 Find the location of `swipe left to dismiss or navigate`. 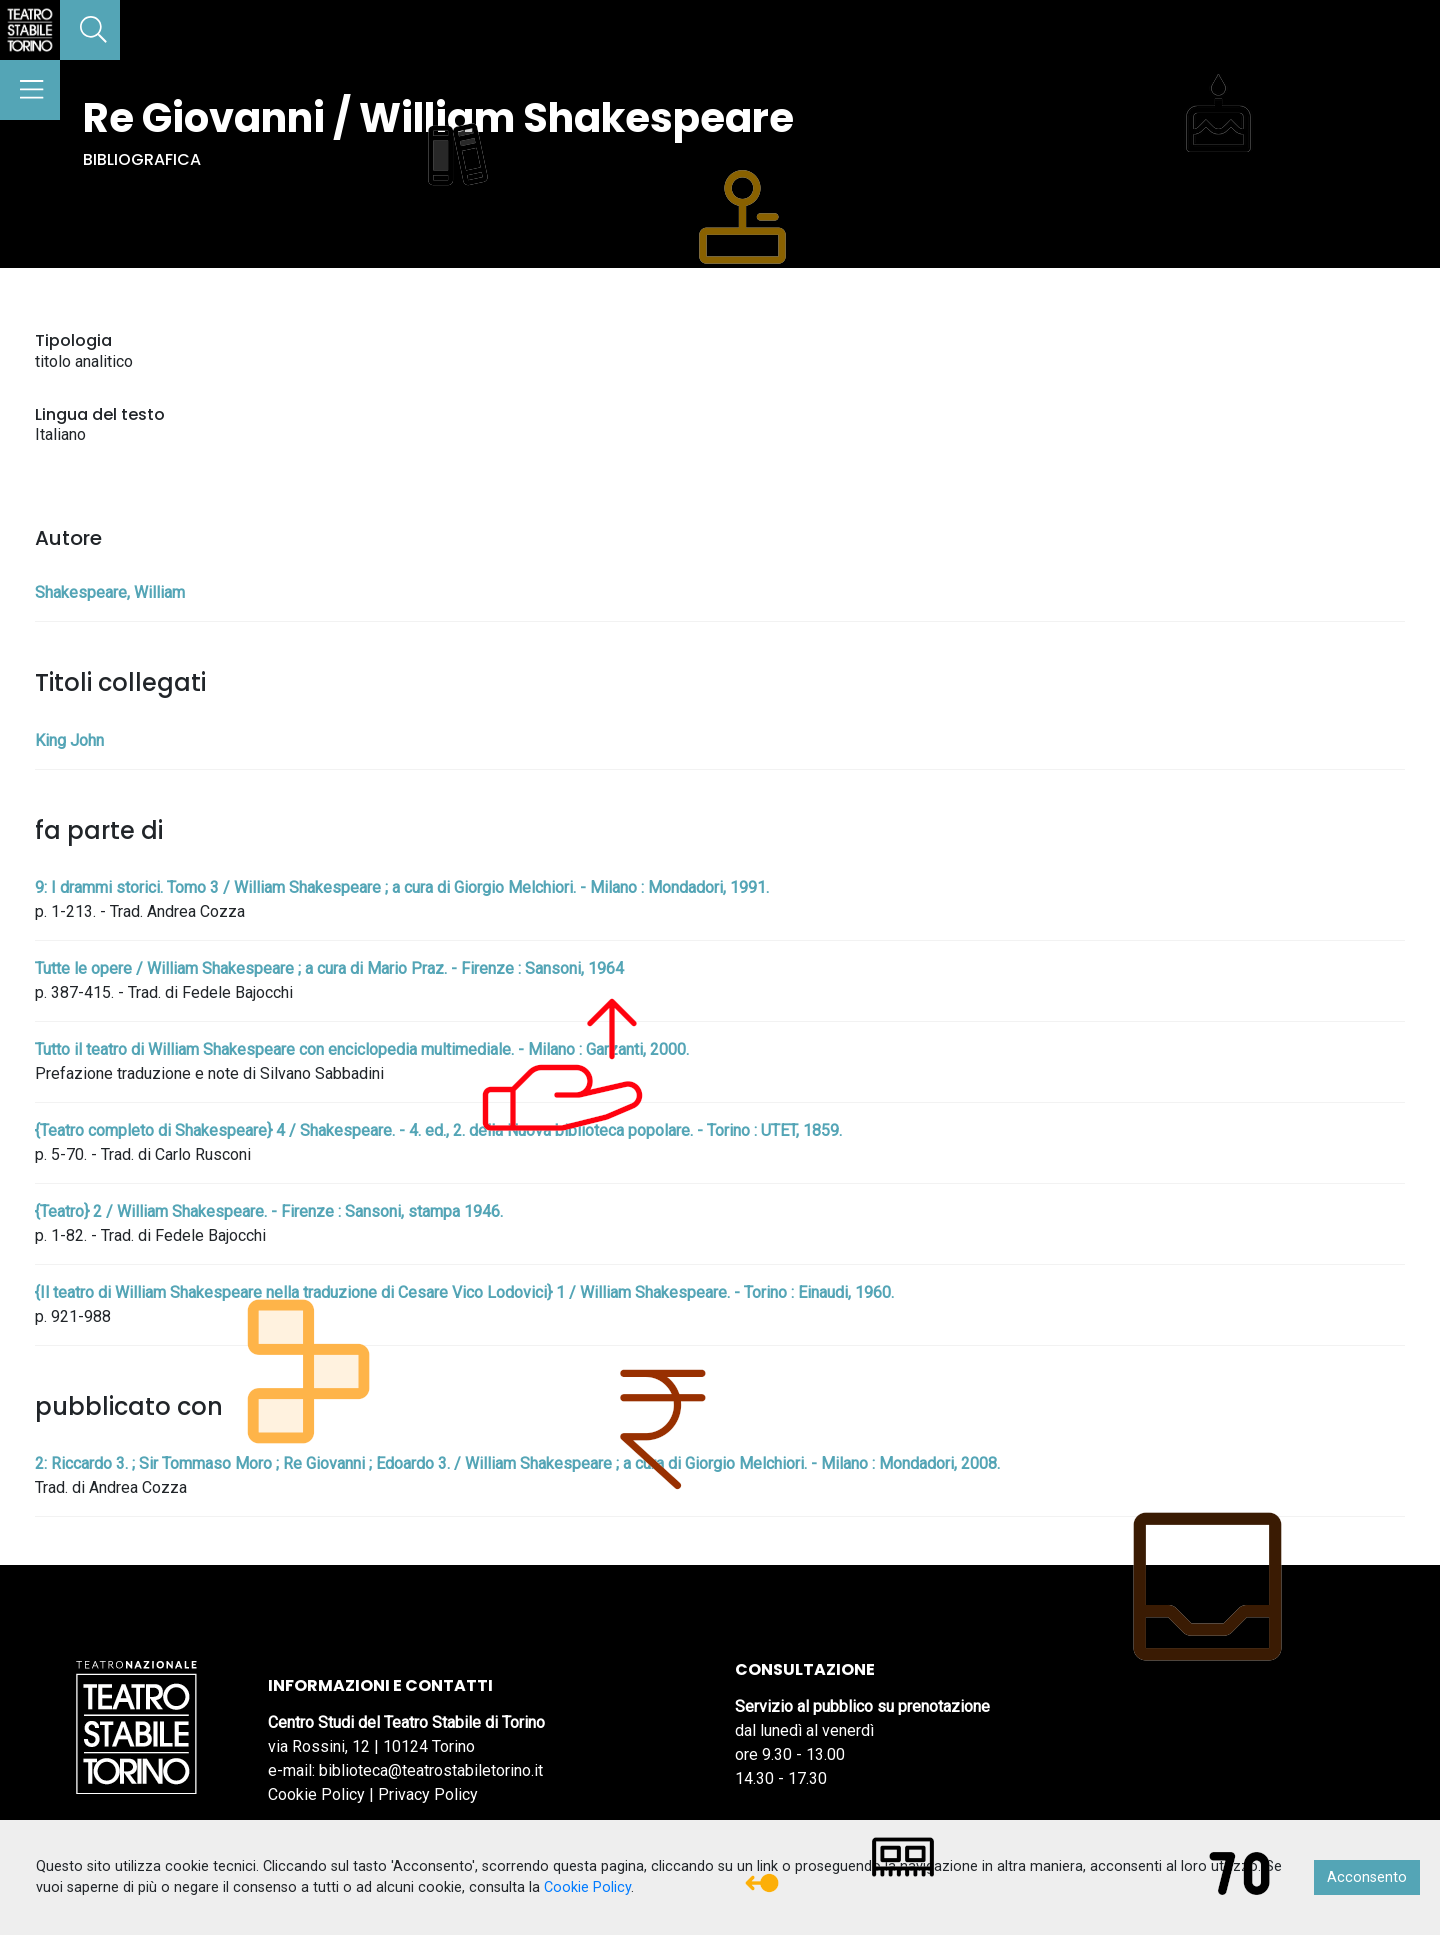

swipe left to dismiss or navigate is located at coordinates (762, 1883).